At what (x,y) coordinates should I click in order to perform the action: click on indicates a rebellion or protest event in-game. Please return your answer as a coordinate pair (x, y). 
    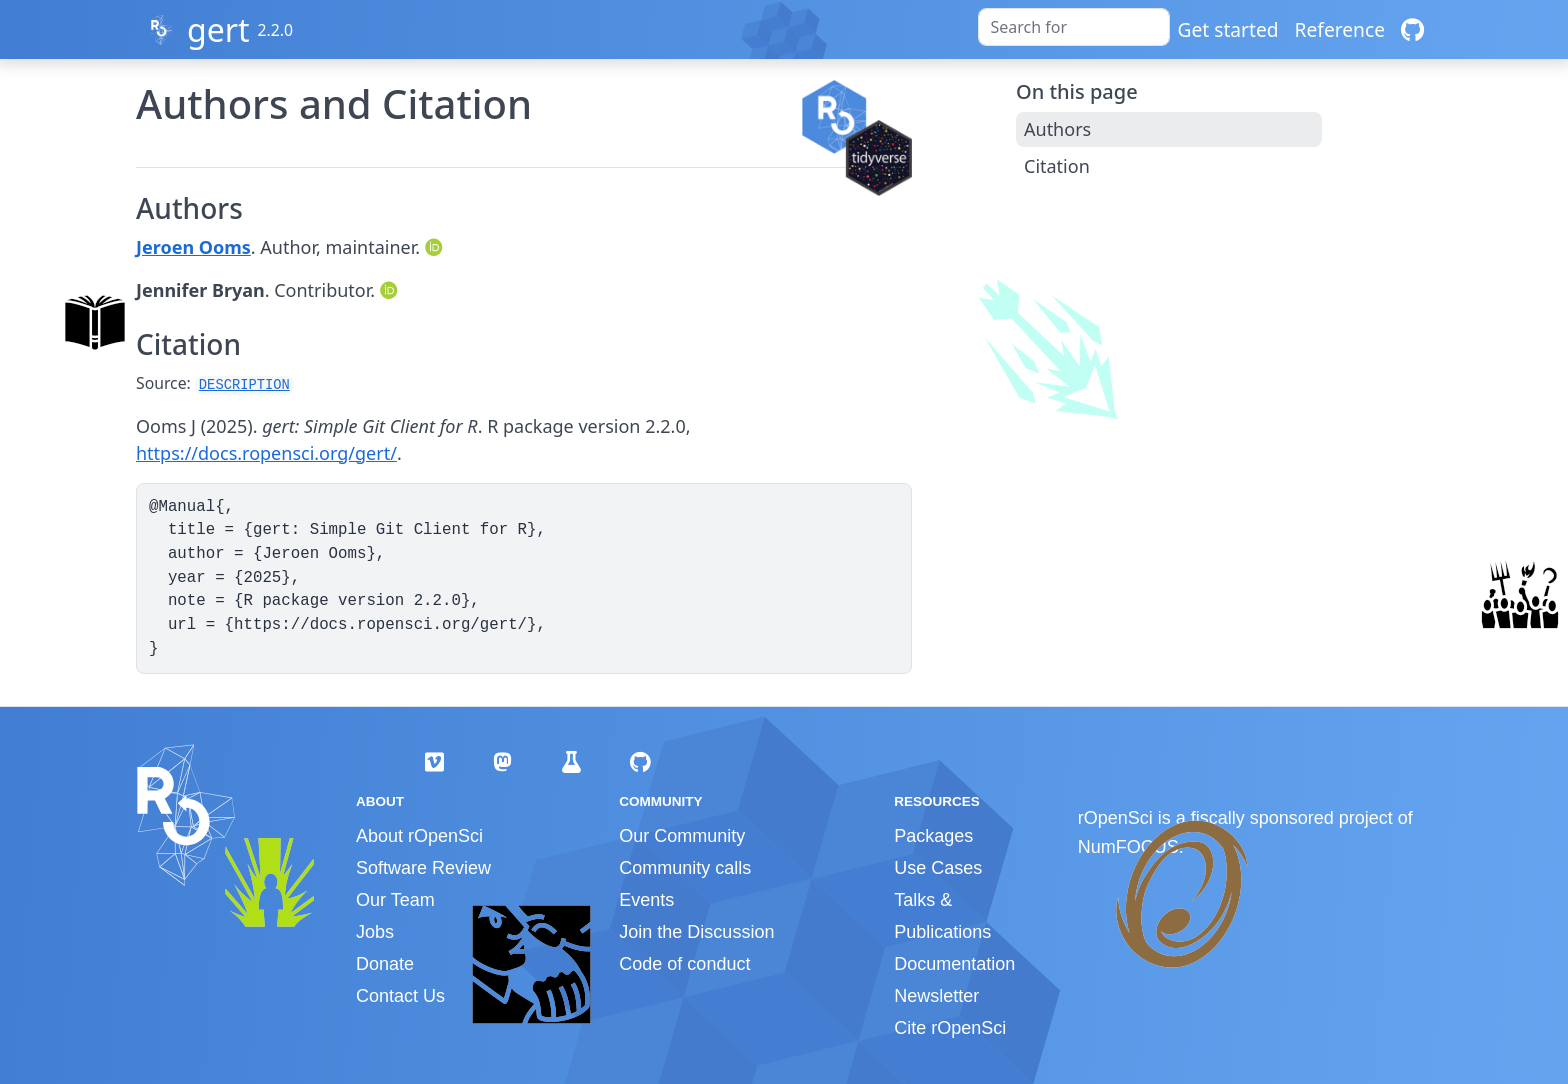
    Looking at the image, I should click on (1520, 590).